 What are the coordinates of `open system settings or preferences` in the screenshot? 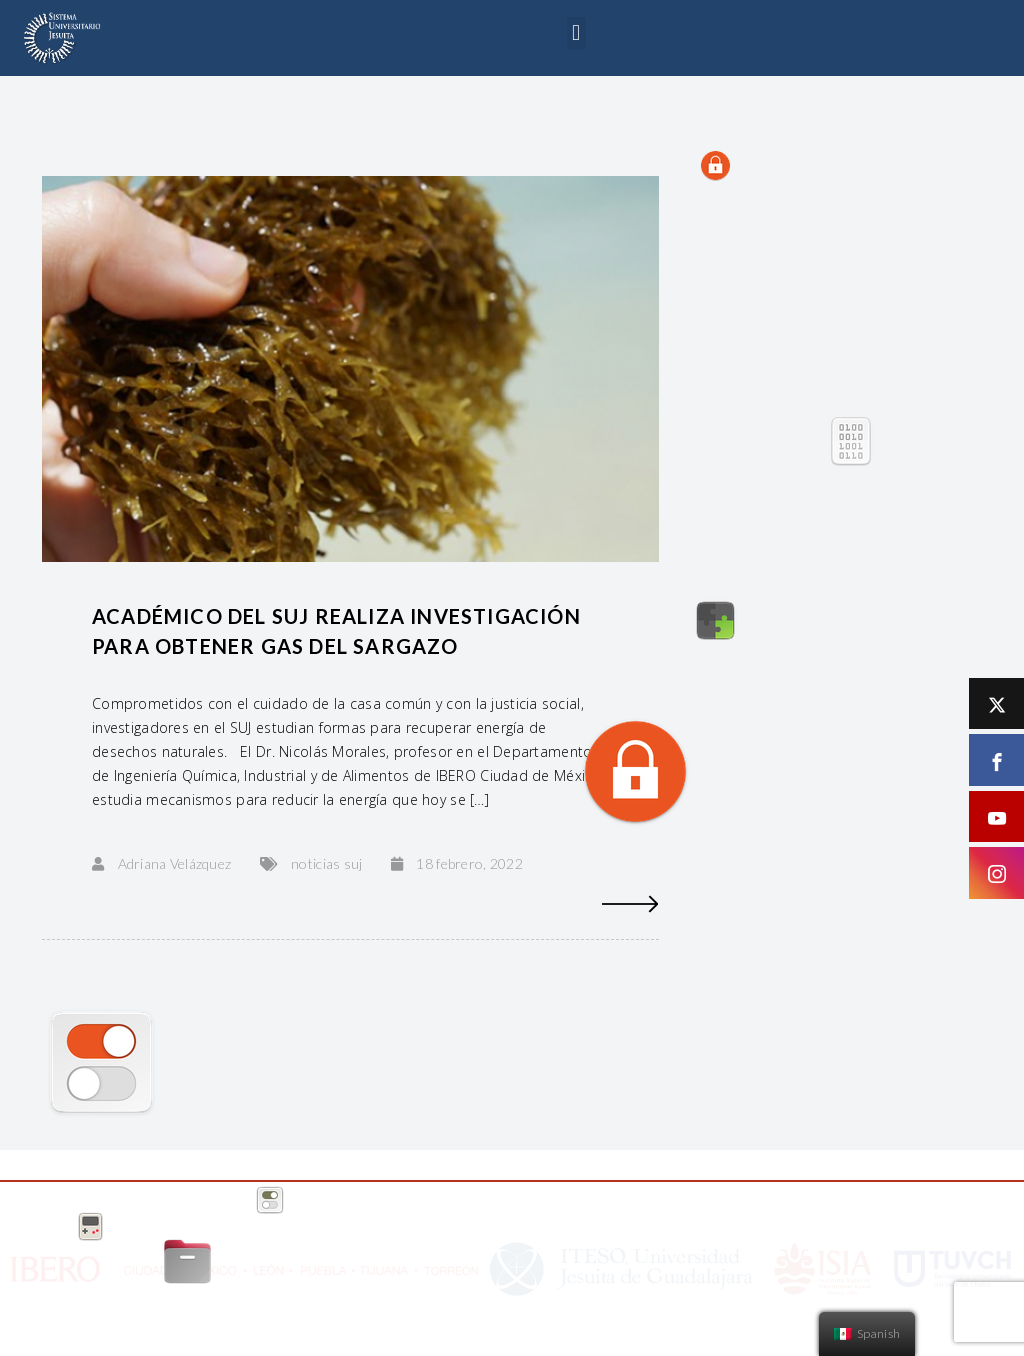 It's located at (270, 1200).